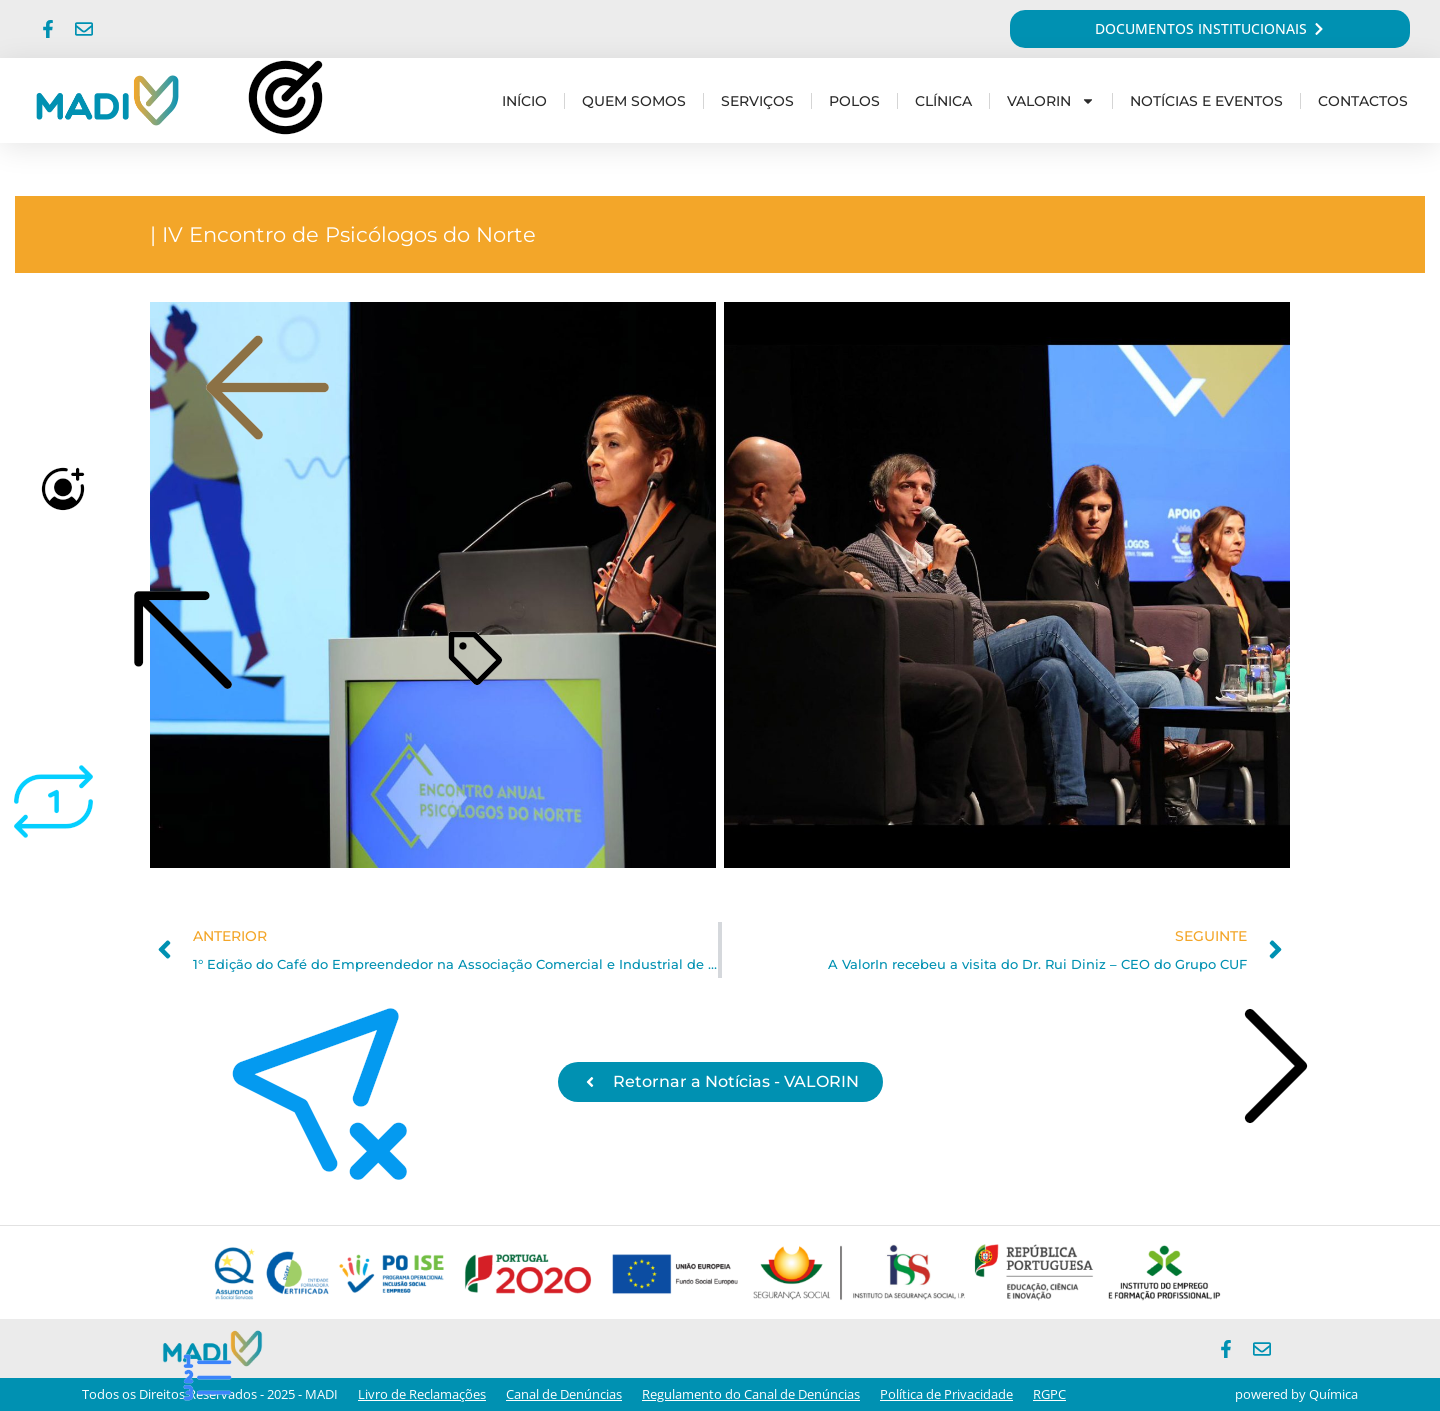  I want to click on disable location sharing, so click(317, 1090).